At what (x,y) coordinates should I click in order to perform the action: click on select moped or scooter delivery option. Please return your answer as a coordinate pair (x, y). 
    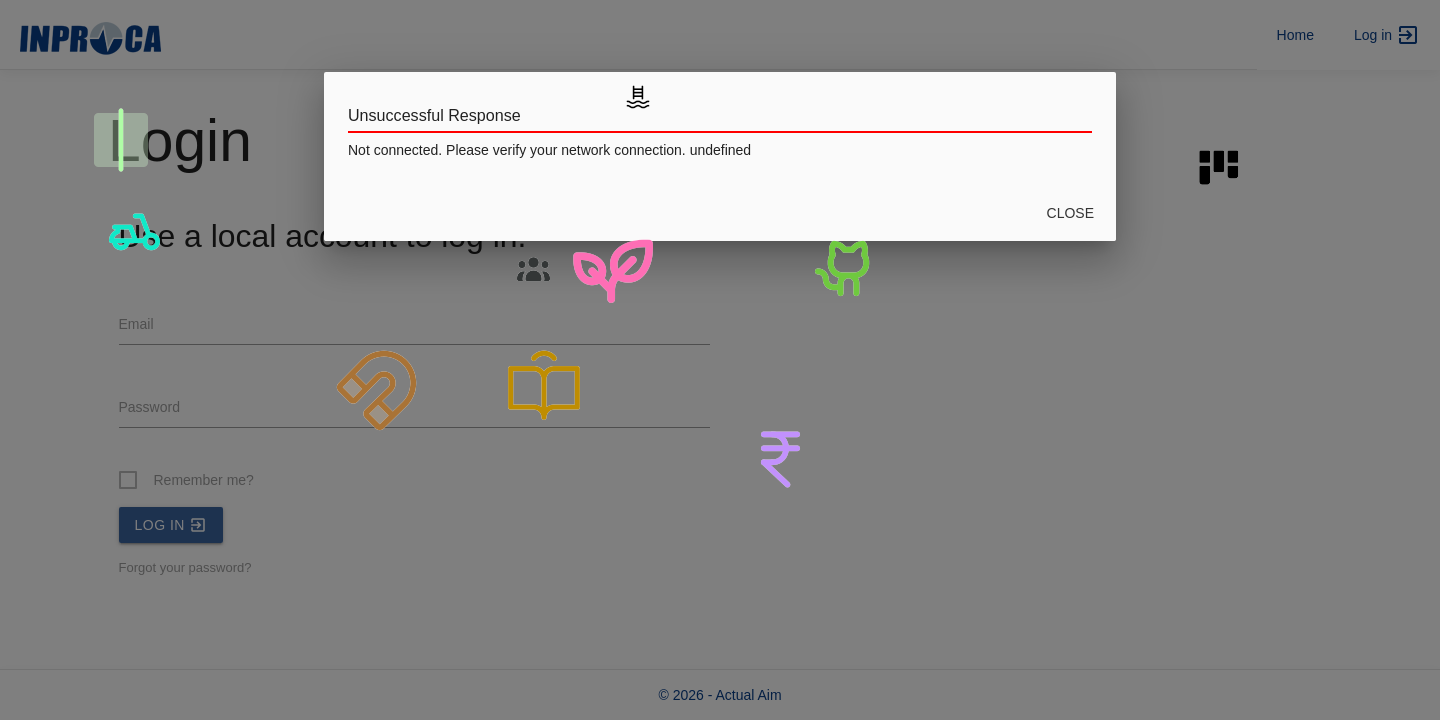
    Looking at the image, I should click on (134, 233).